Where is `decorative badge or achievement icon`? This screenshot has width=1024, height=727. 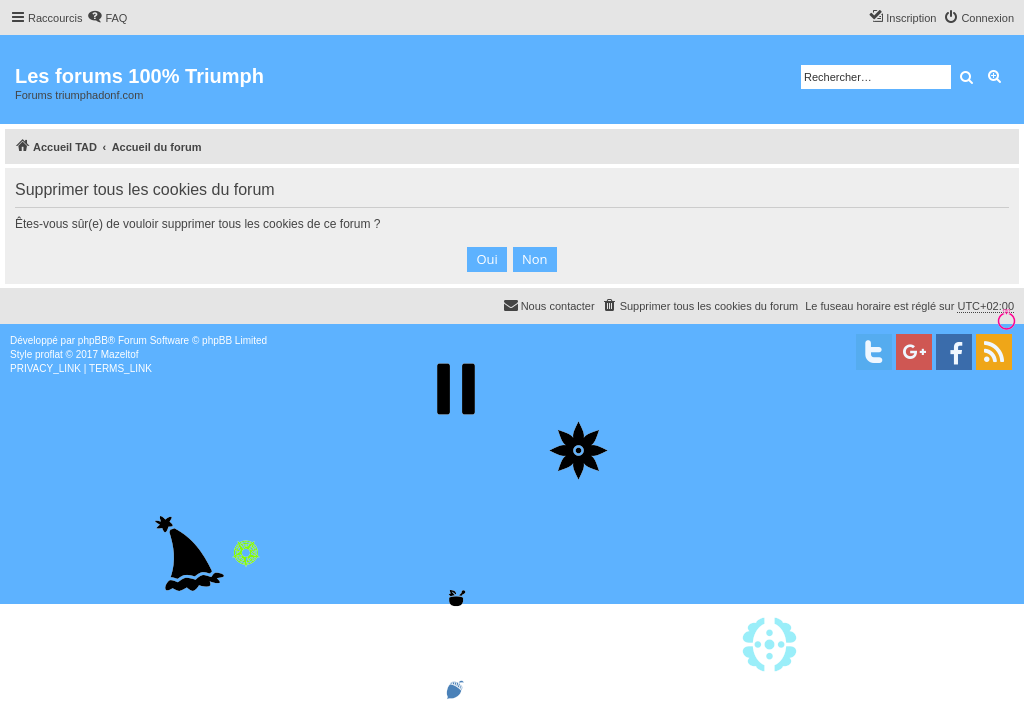
decorative badge or achievement icon is located at coordinates (578, 450).